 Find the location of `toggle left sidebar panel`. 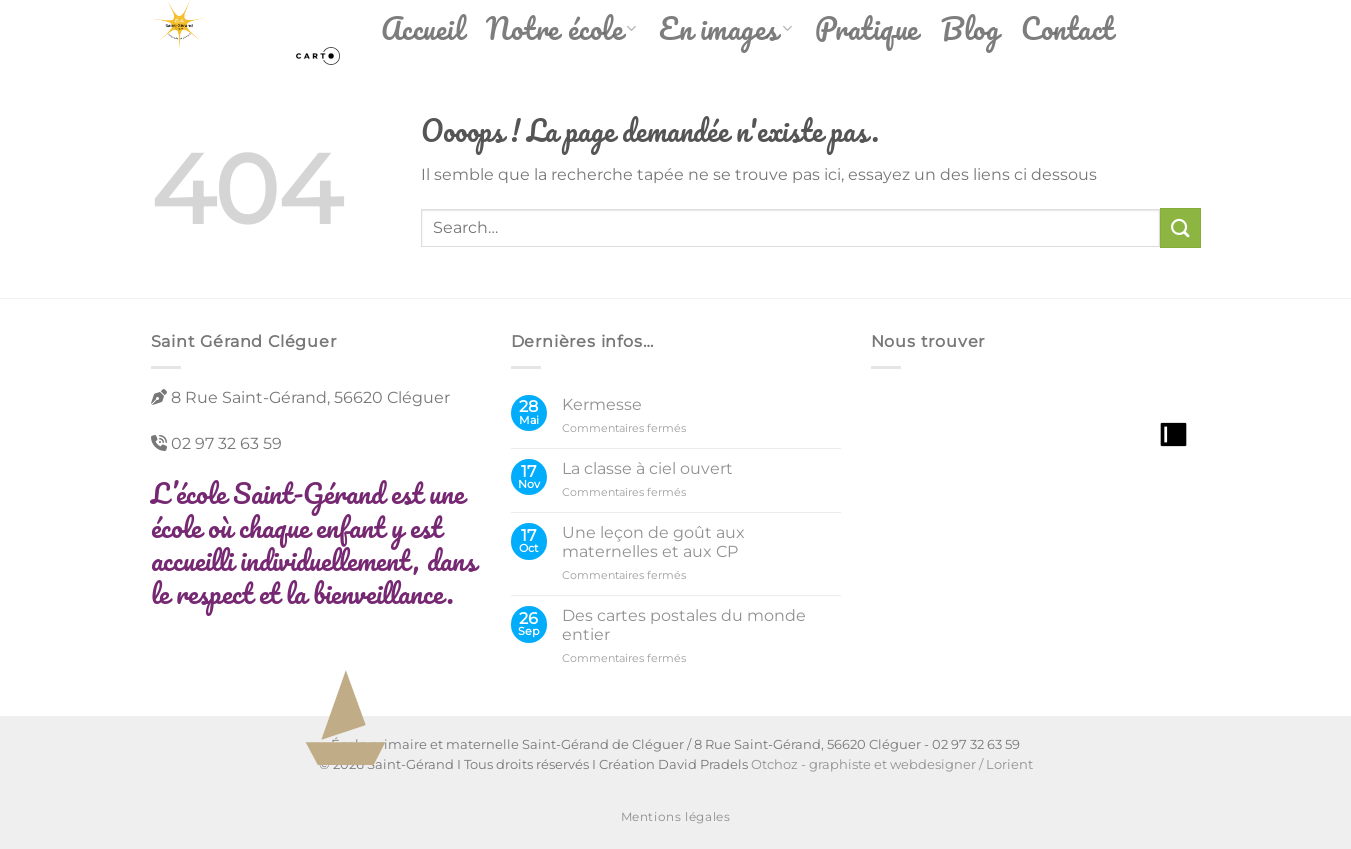

toggle left sidebar panel is located at coordinates (1173, 434).